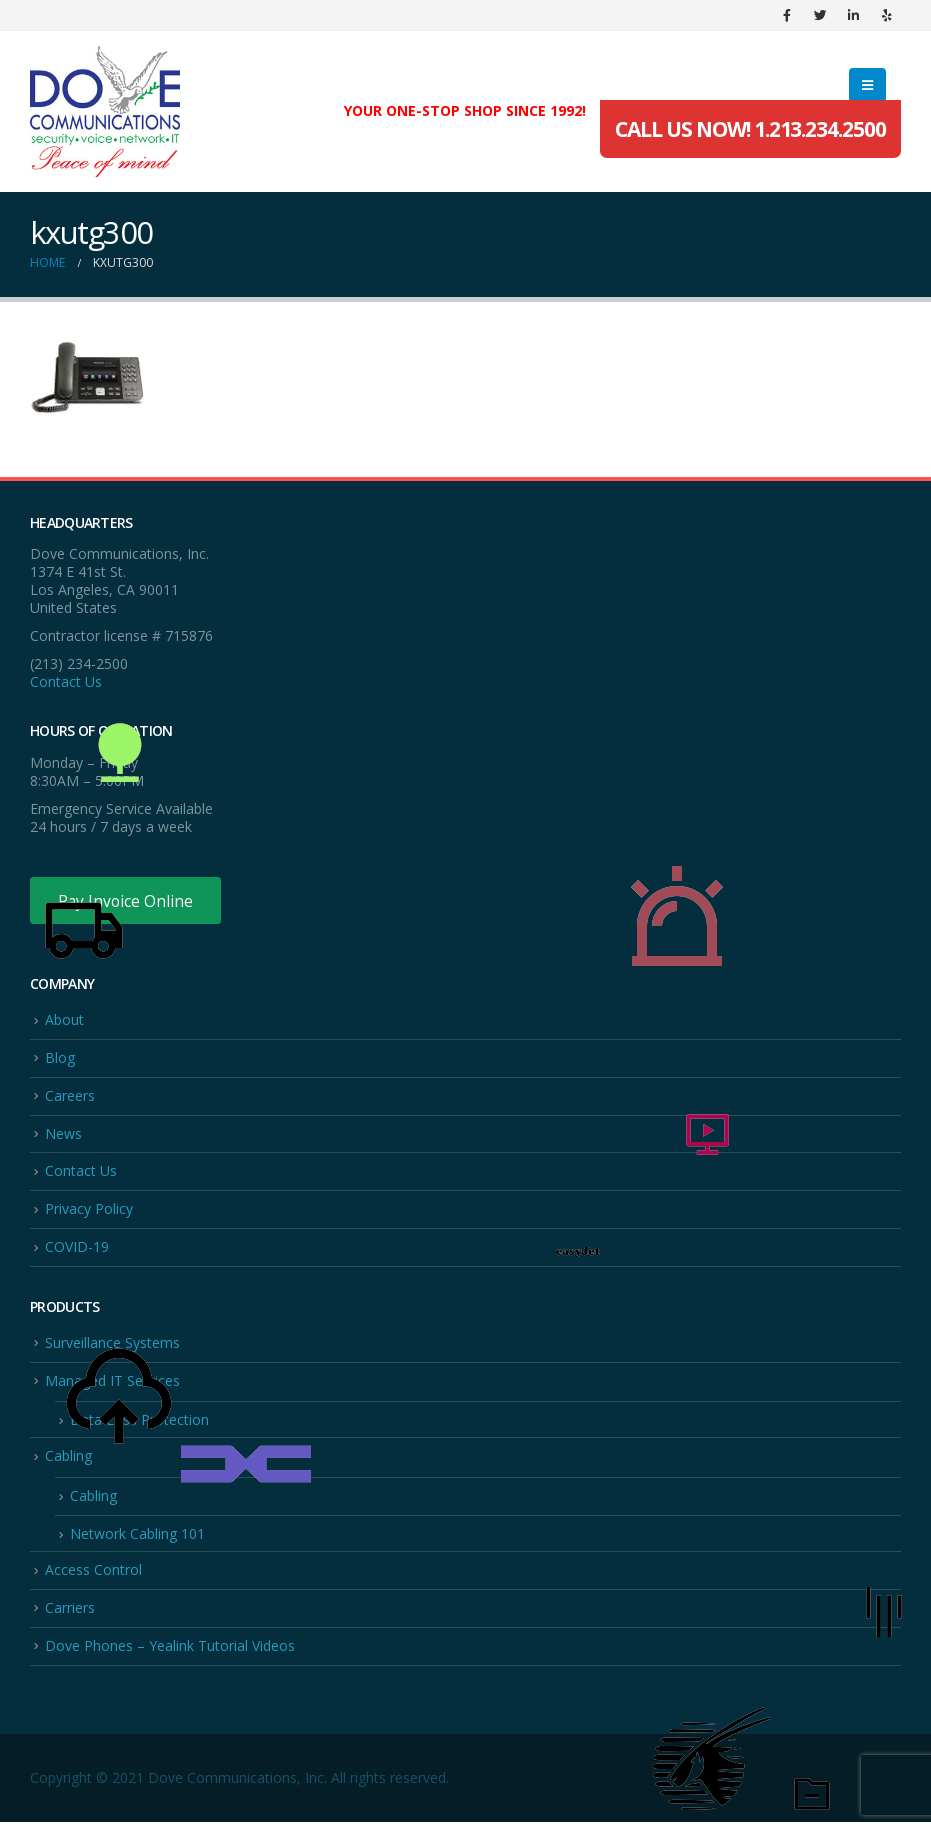  I want to click on remove items from folder, so click(812, 1794).